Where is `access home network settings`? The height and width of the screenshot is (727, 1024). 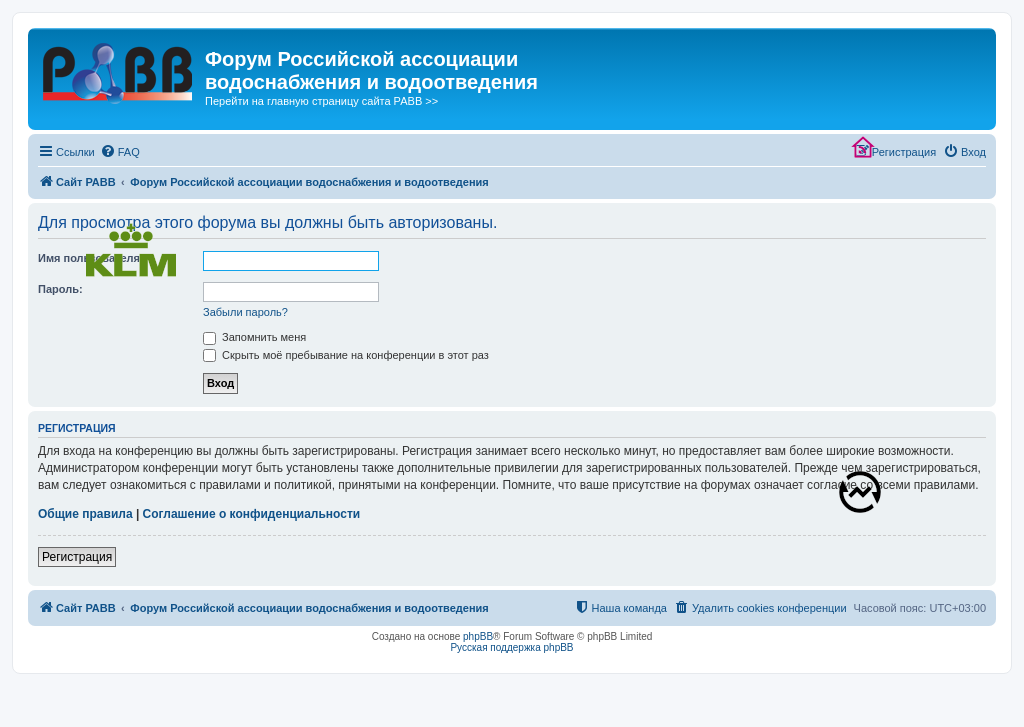
access home network settings is located at coordinates (863, 148).